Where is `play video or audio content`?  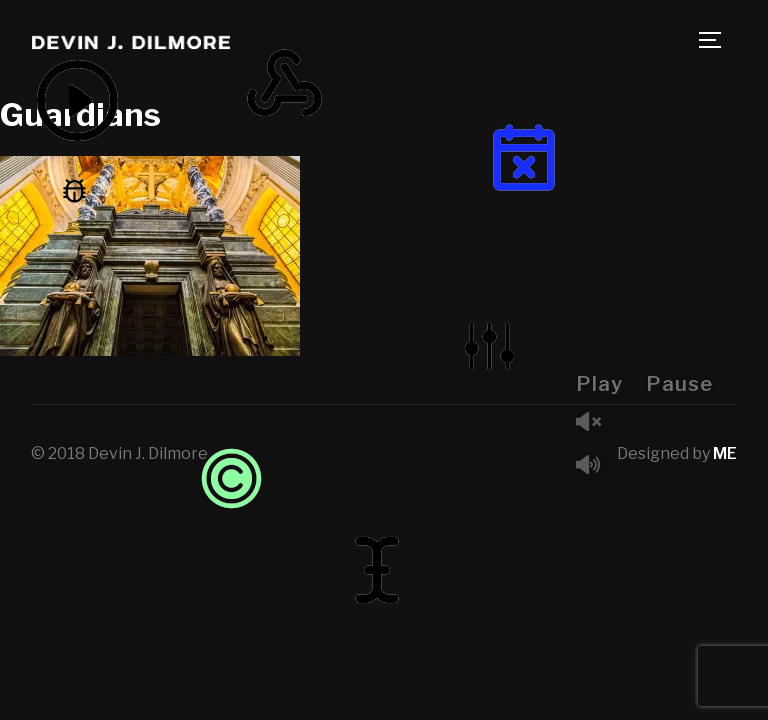
play video or audio content is located at coordinates (77, 100).